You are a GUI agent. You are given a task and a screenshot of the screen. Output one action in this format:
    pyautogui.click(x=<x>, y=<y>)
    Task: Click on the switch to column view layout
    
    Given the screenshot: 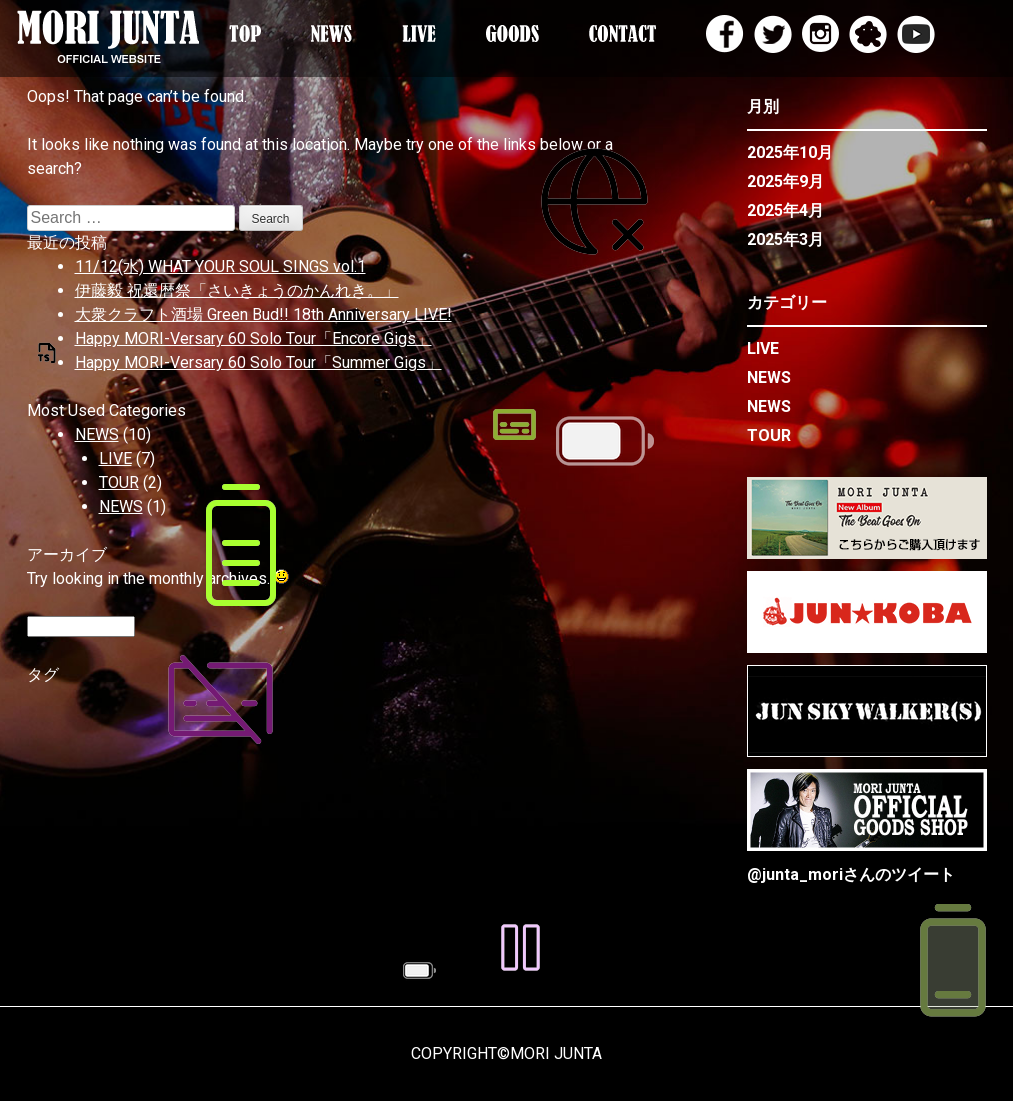 What is the action you would take?
    pyautogui.click(x=520, y=947)
    